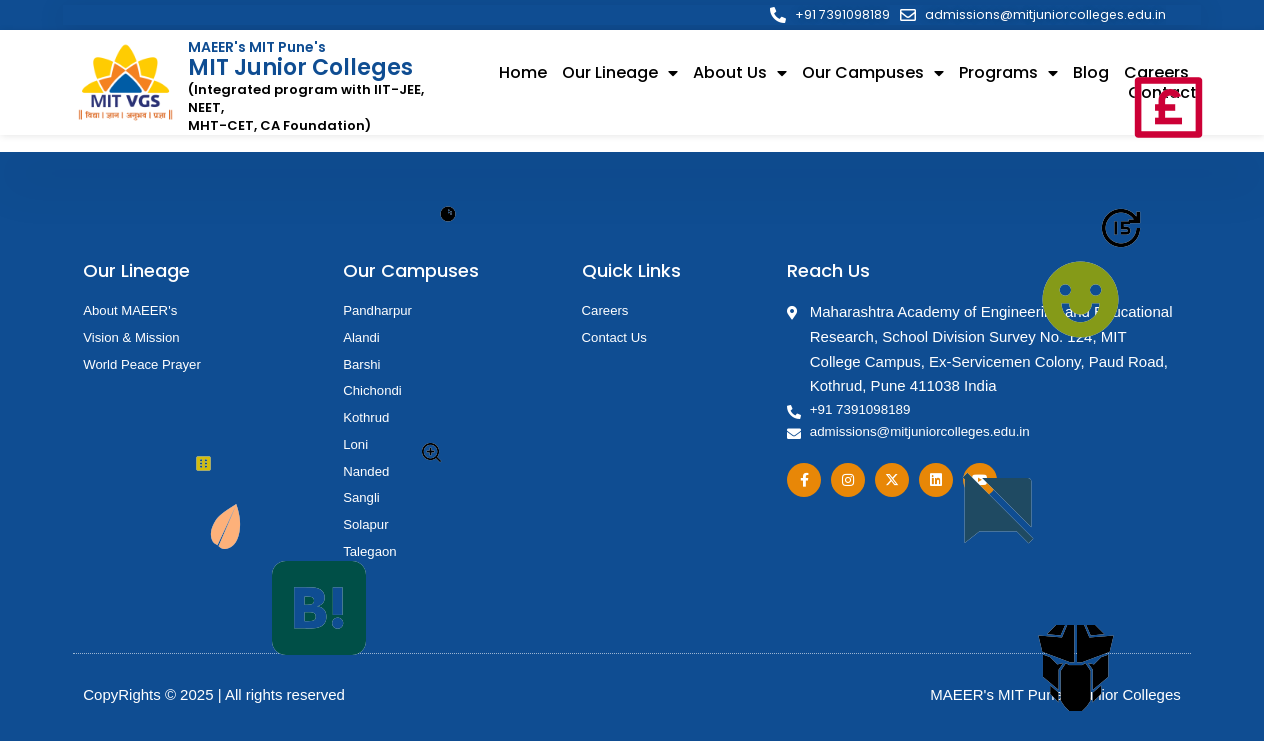 The height and width of the screenshot is (741, 1264). I want to click on mute or disable chat notifications, so click(998, 508).